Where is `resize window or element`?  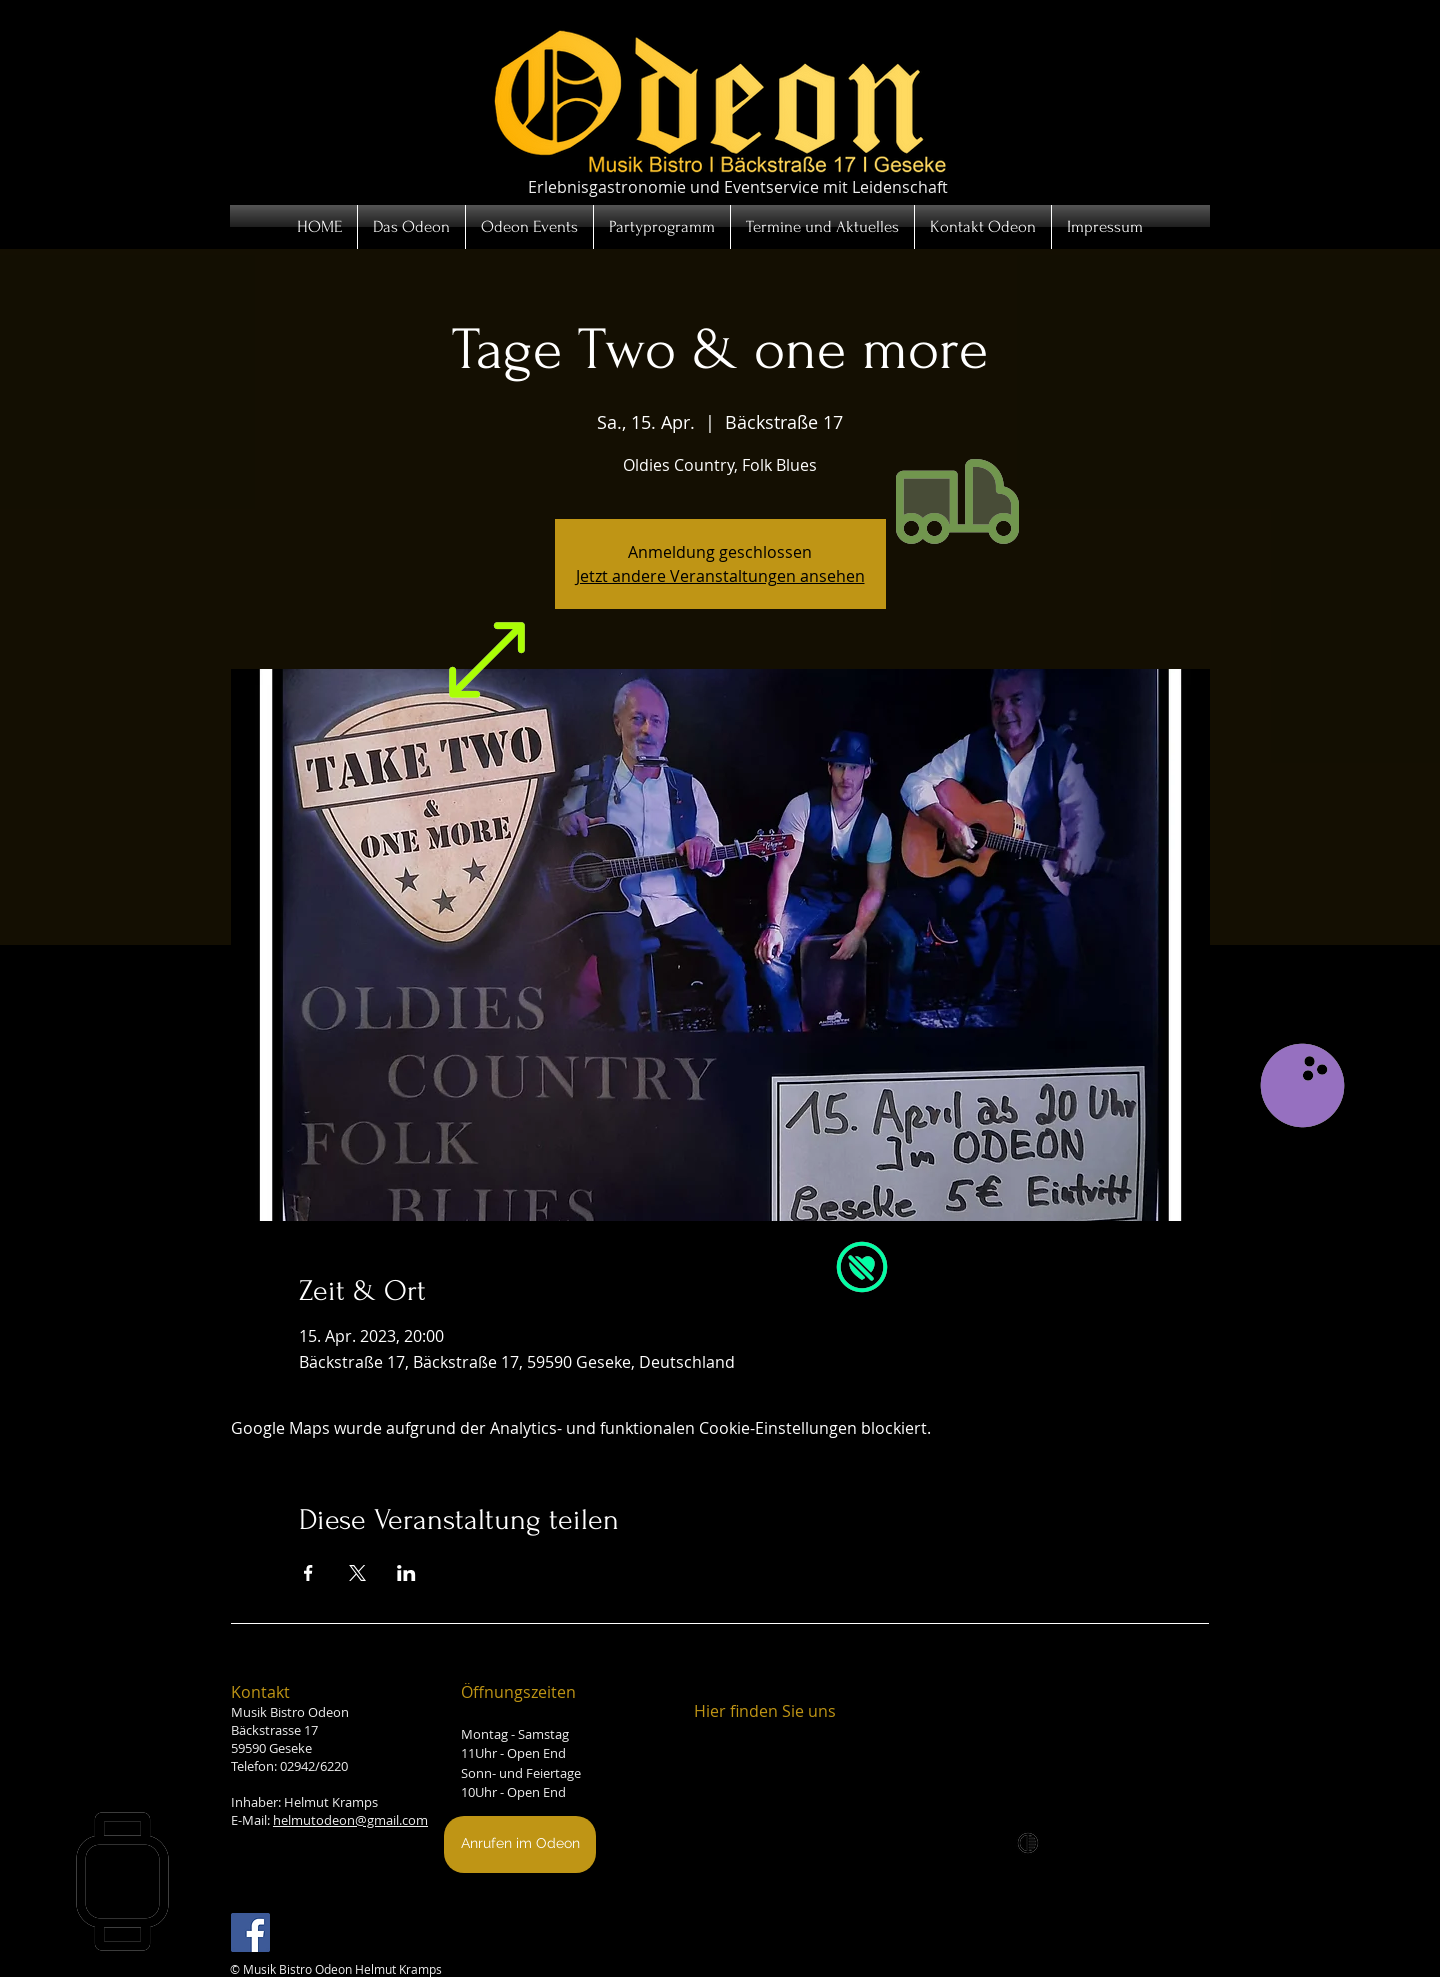
resize window or element is located at coordinates (487, 660).